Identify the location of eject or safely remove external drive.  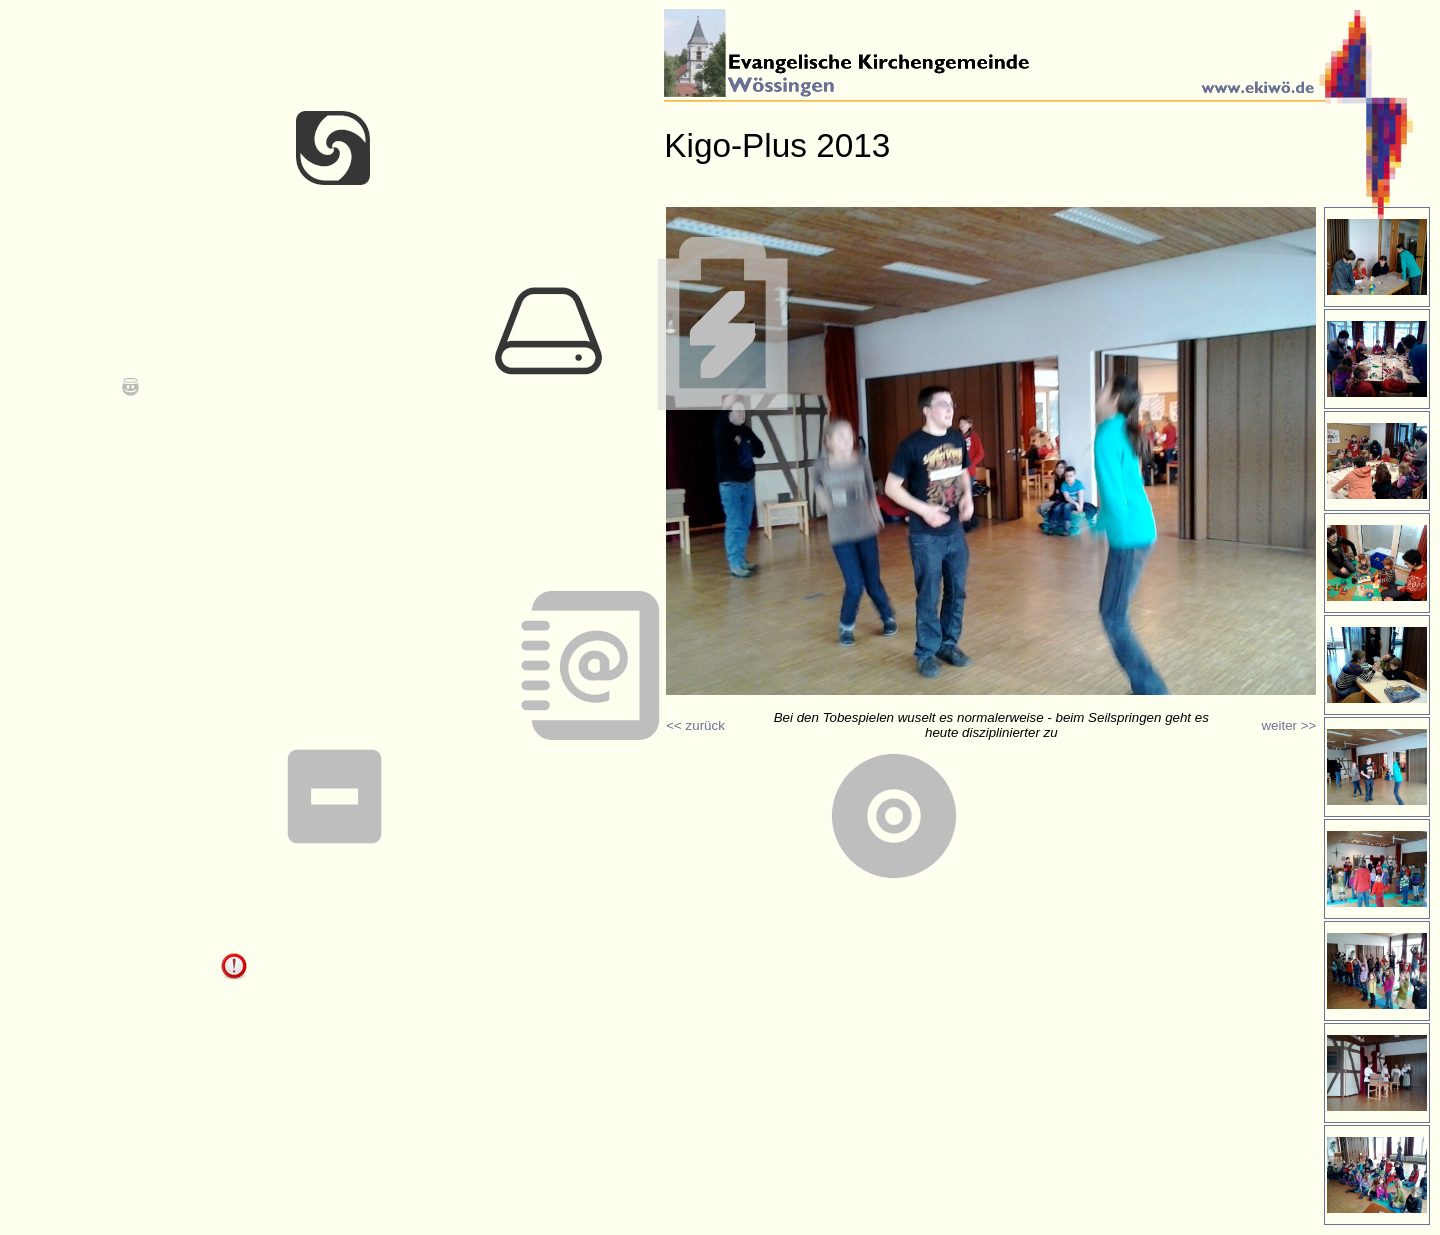
(548, 327).